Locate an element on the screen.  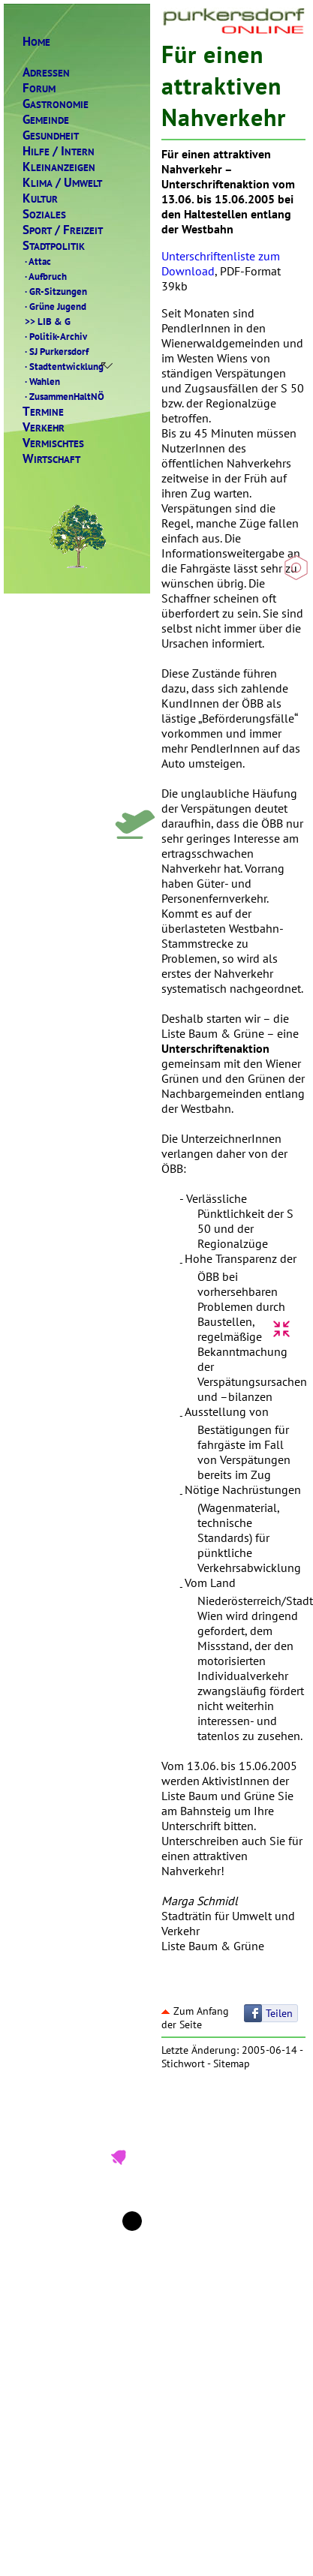
go back or return to previous step is located at coordinates (107, 365).